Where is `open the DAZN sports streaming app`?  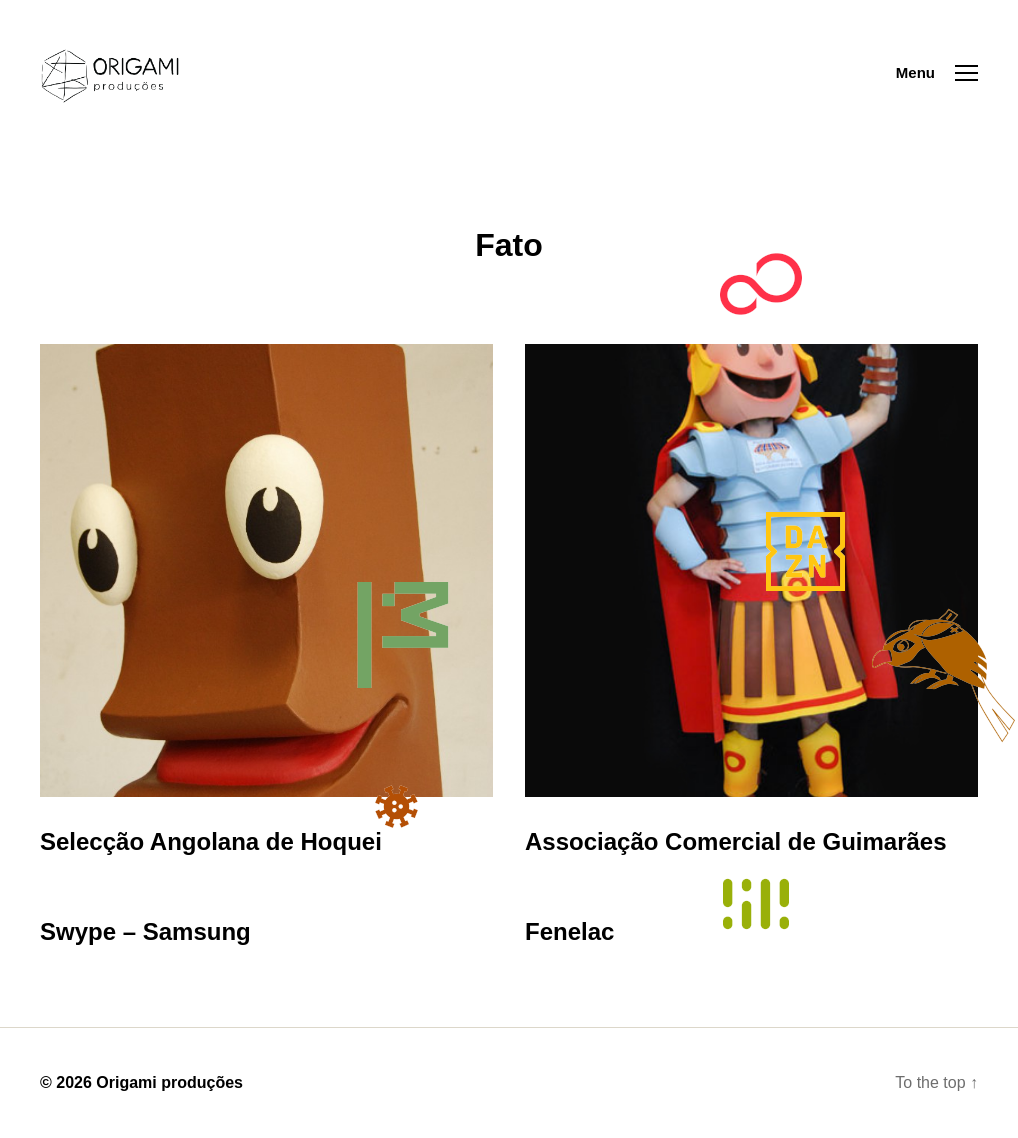
open the DAZN sports streaming app is located at coordinates (805, 551).